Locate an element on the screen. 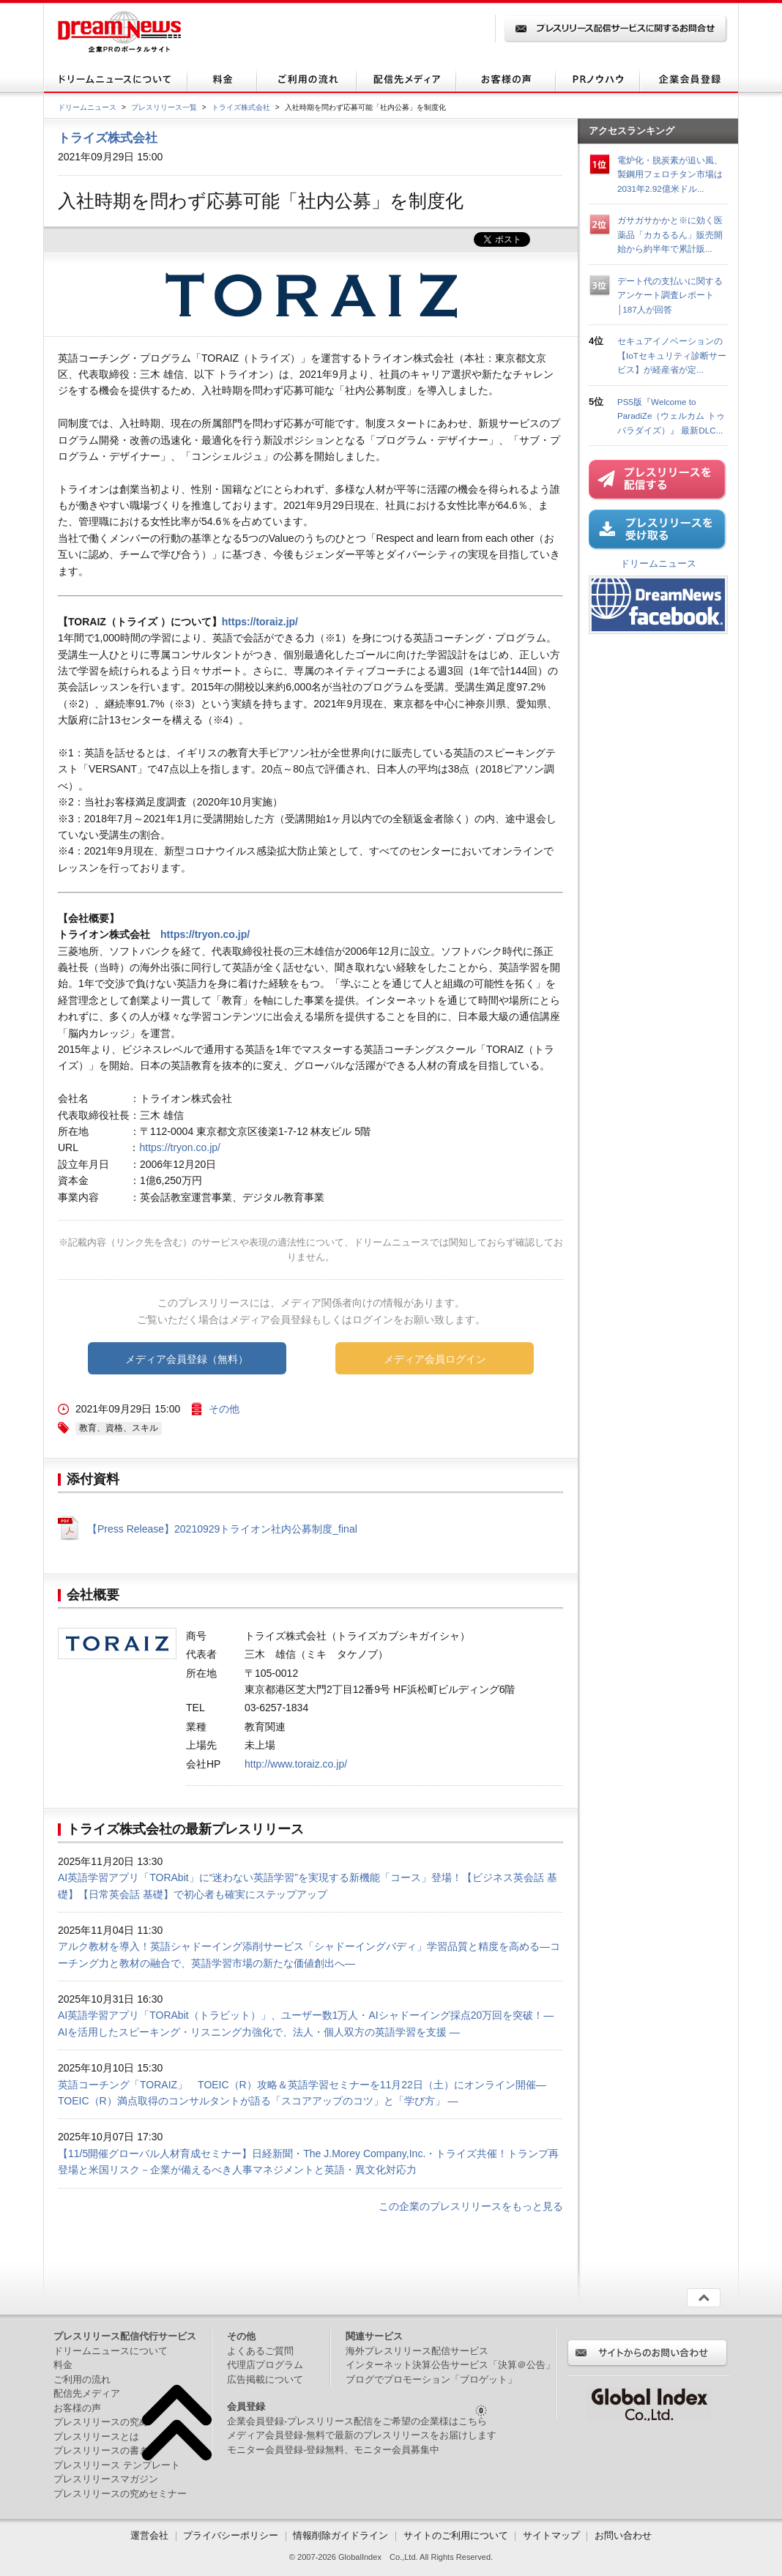 Image resolution: width=782 pixels, height=2576 pixels. indicates a loading or processing state is located at coordinates (481, 2411).